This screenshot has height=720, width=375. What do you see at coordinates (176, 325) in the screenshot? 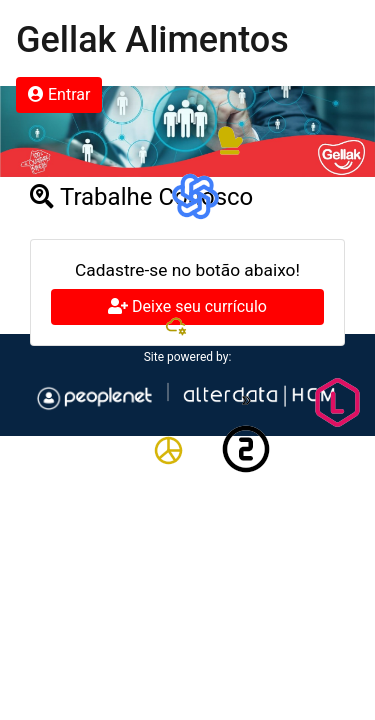
I see `access cloud service settings` at bounding box center [176, 325].